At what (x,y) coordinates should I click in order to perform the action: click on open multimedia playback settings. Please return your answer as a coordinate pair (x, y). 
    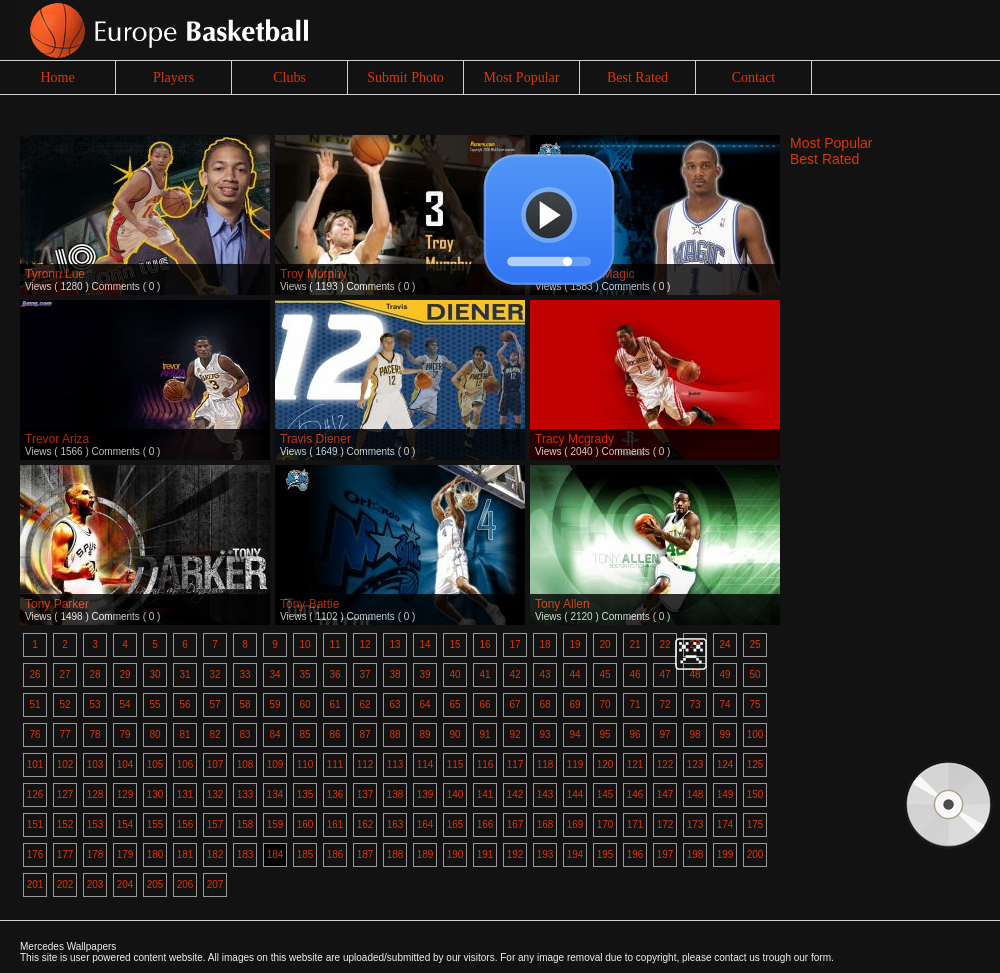
    Looking at the image, I should click on (549, 222).